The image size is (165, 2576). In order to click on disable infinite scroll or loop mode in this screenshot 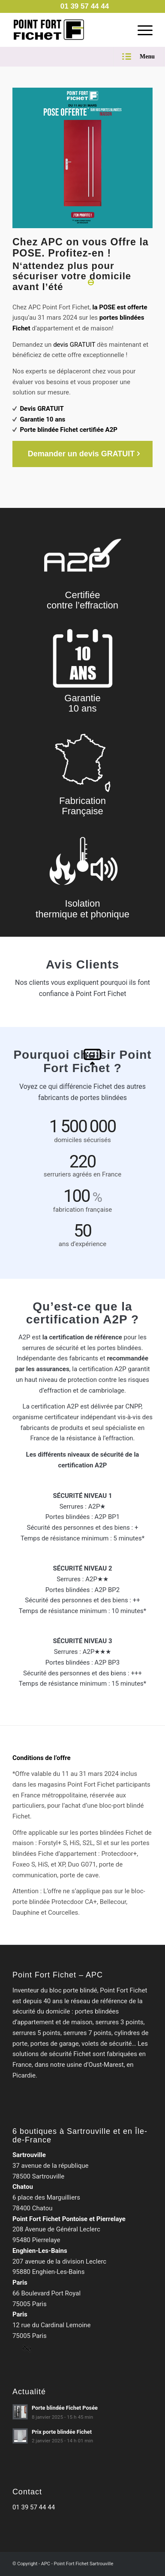, I will do `click(27, 2348)`.